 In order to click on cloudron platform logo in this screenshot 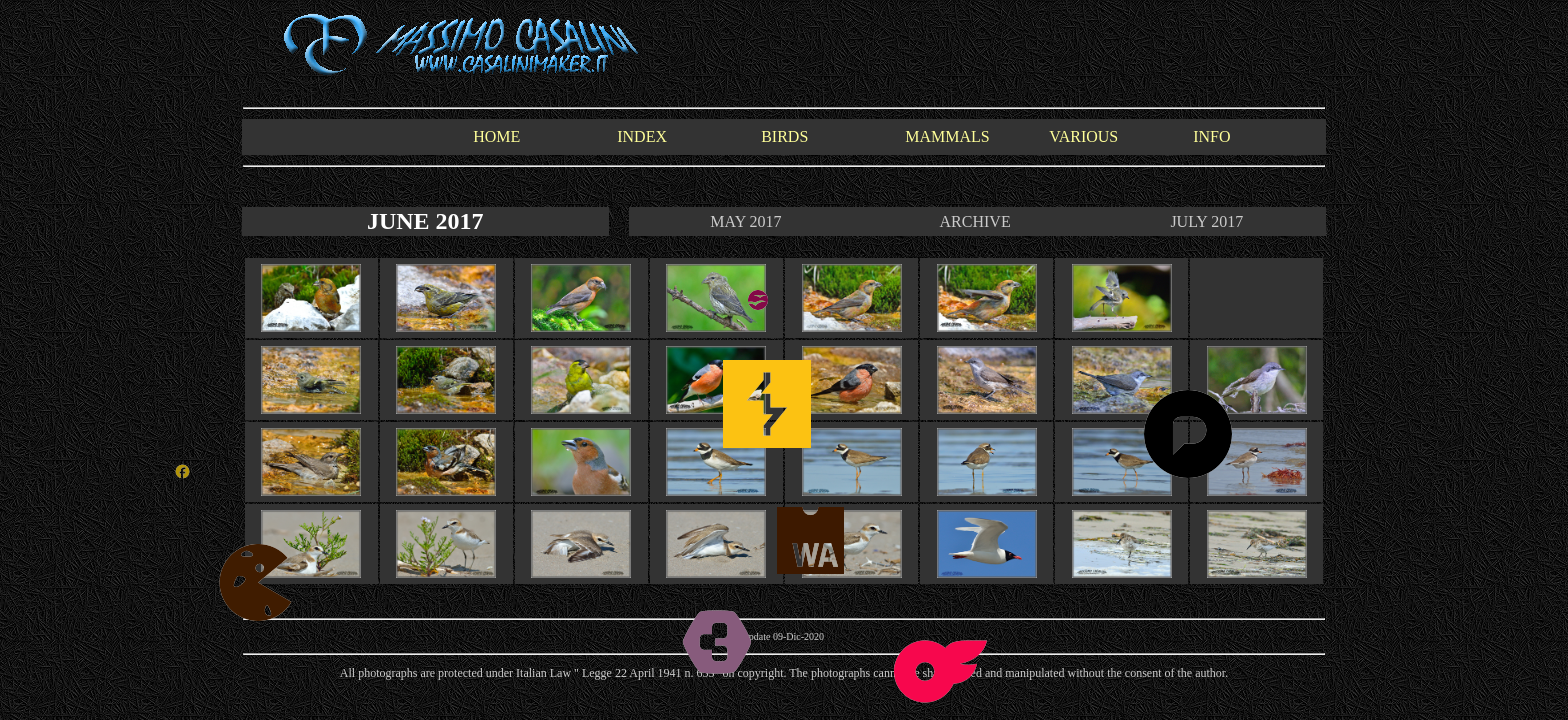, I will do `click(717, 642)`.